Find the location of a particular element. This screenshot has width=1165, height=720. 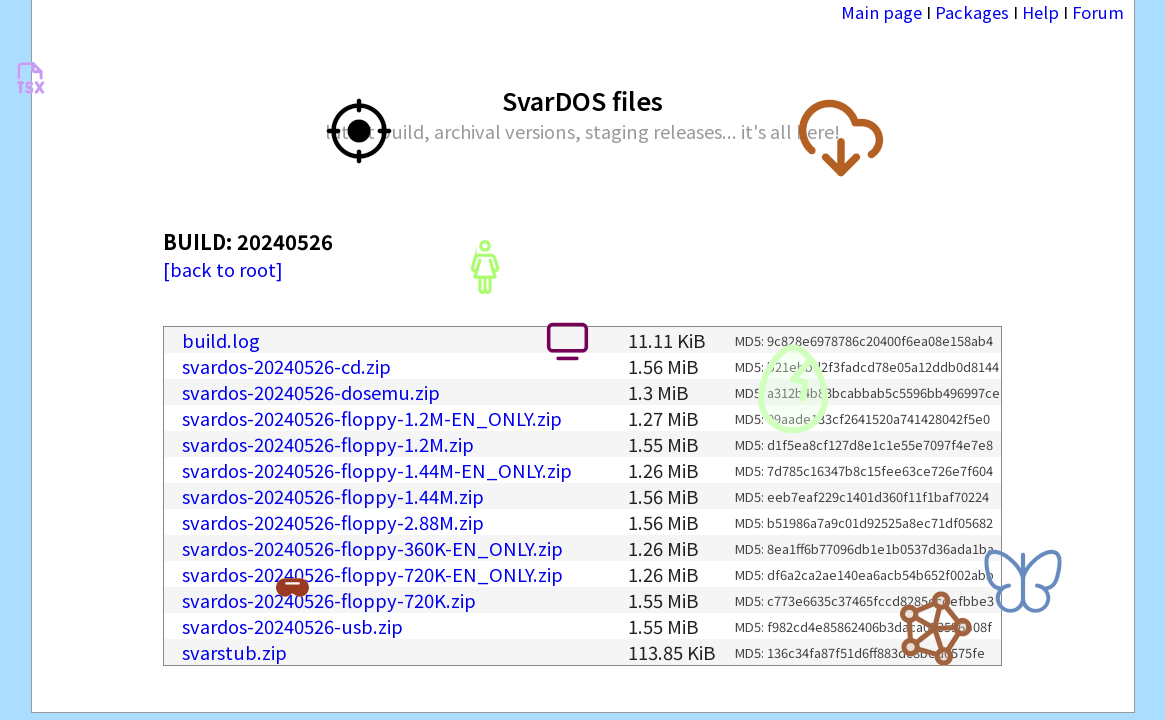

connect to the fediverse network is located at coordinates (934, 628).